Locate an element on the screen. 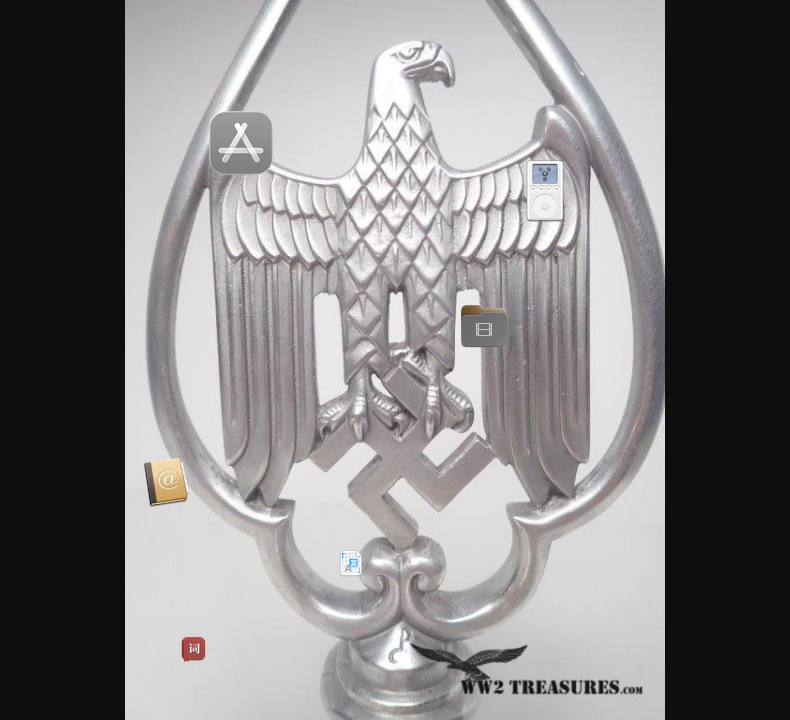 The width and height of the screenshot is (790, 720). open the dictionary app is located at coordinates (193, 648).